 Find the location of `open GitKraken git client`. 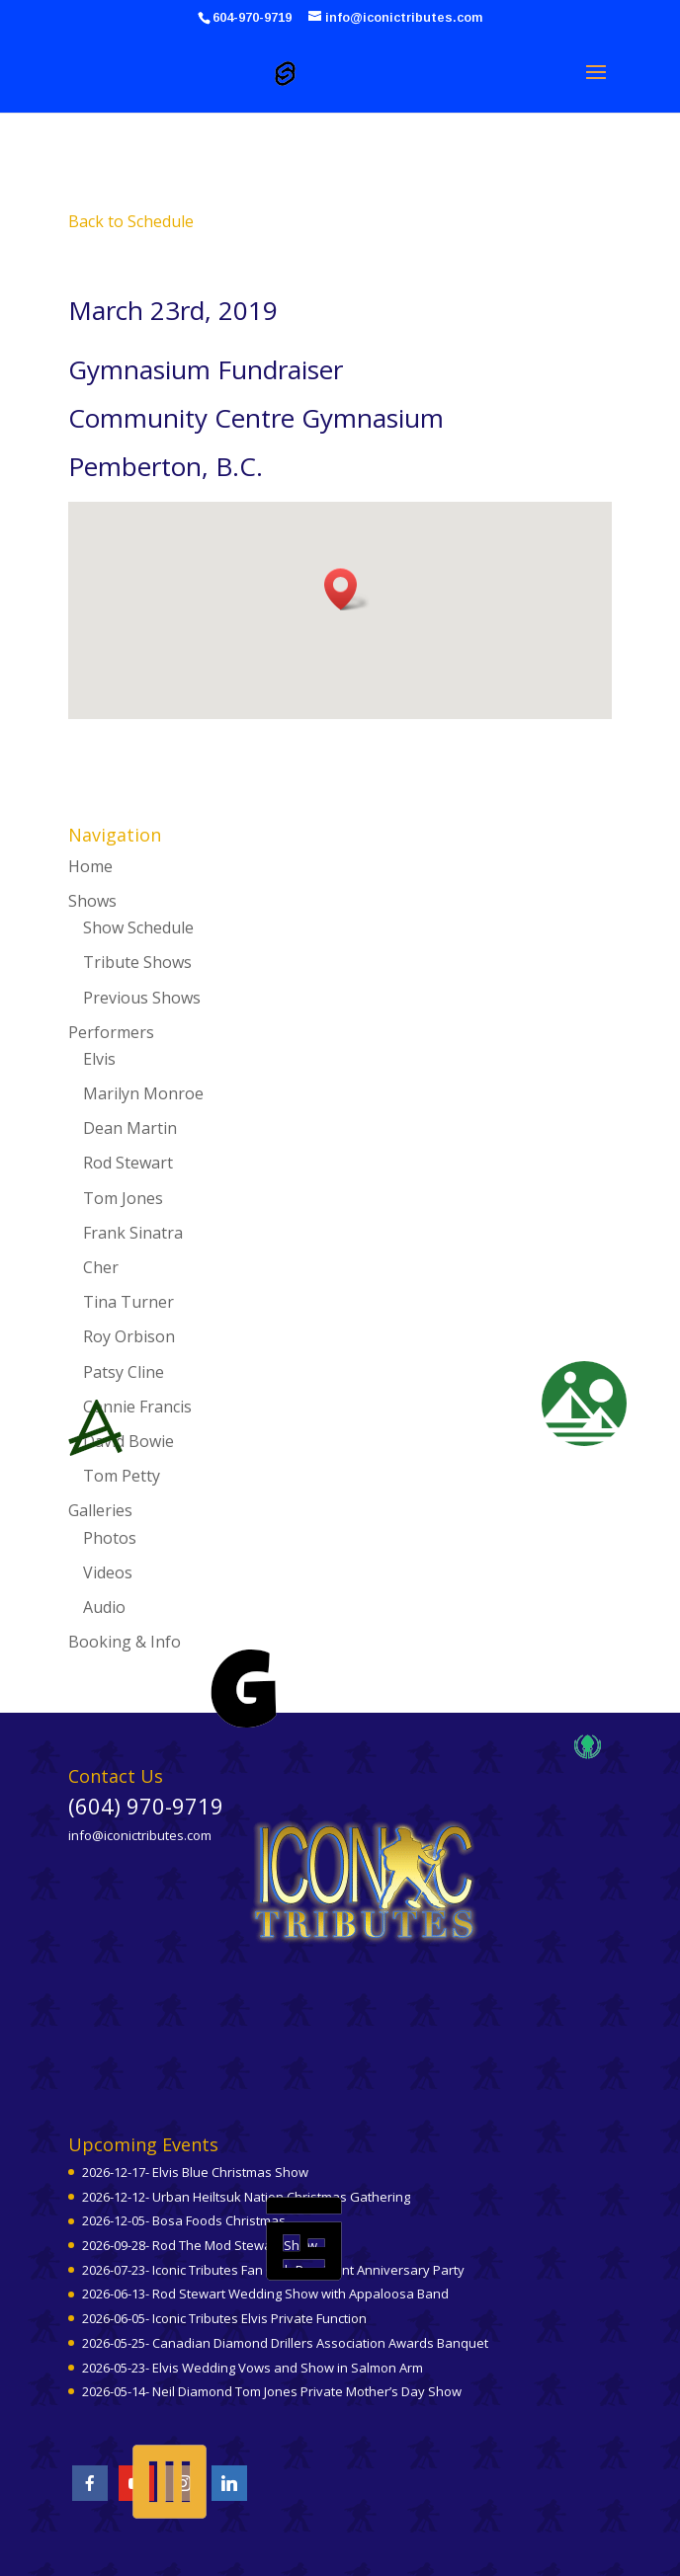

open GitKraken git client is located at coordinates (587, 1746).